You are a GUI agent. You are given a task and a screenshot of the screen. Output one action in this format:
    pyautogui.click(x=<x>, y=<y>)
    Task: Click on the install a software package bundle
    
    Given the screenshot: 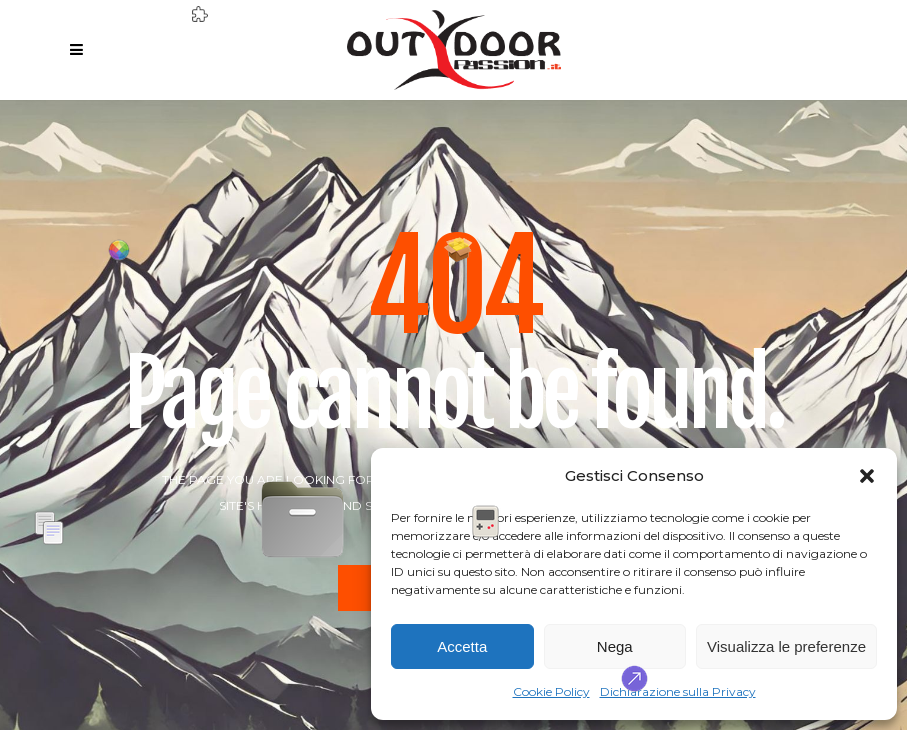 What is the action you would take?
    pyautogui.click(x=458, y=249)
    